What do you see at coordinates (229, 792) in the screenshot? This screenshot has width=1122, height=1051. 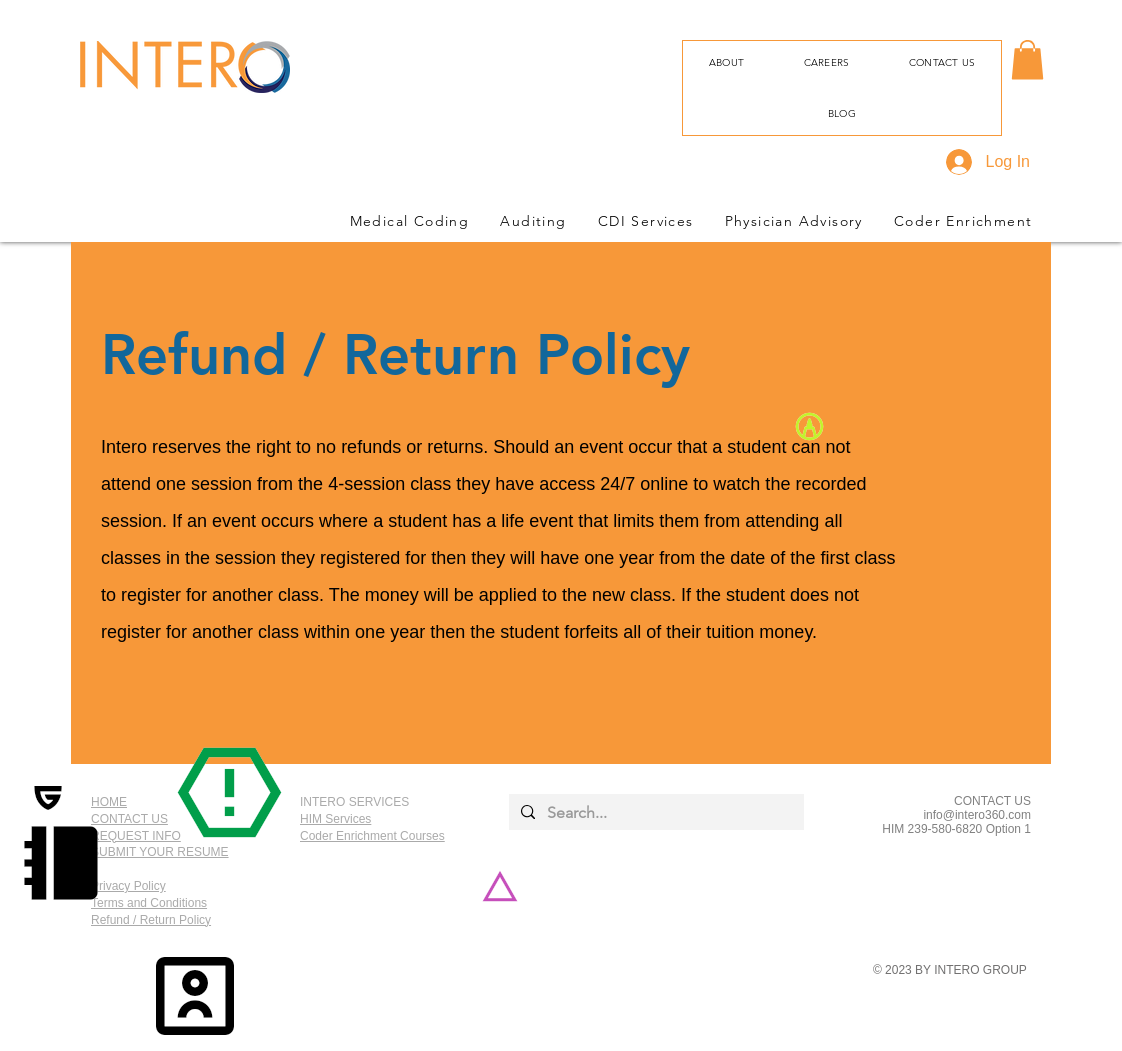 I see `mark message as spam` at bounding box center [229, 792].